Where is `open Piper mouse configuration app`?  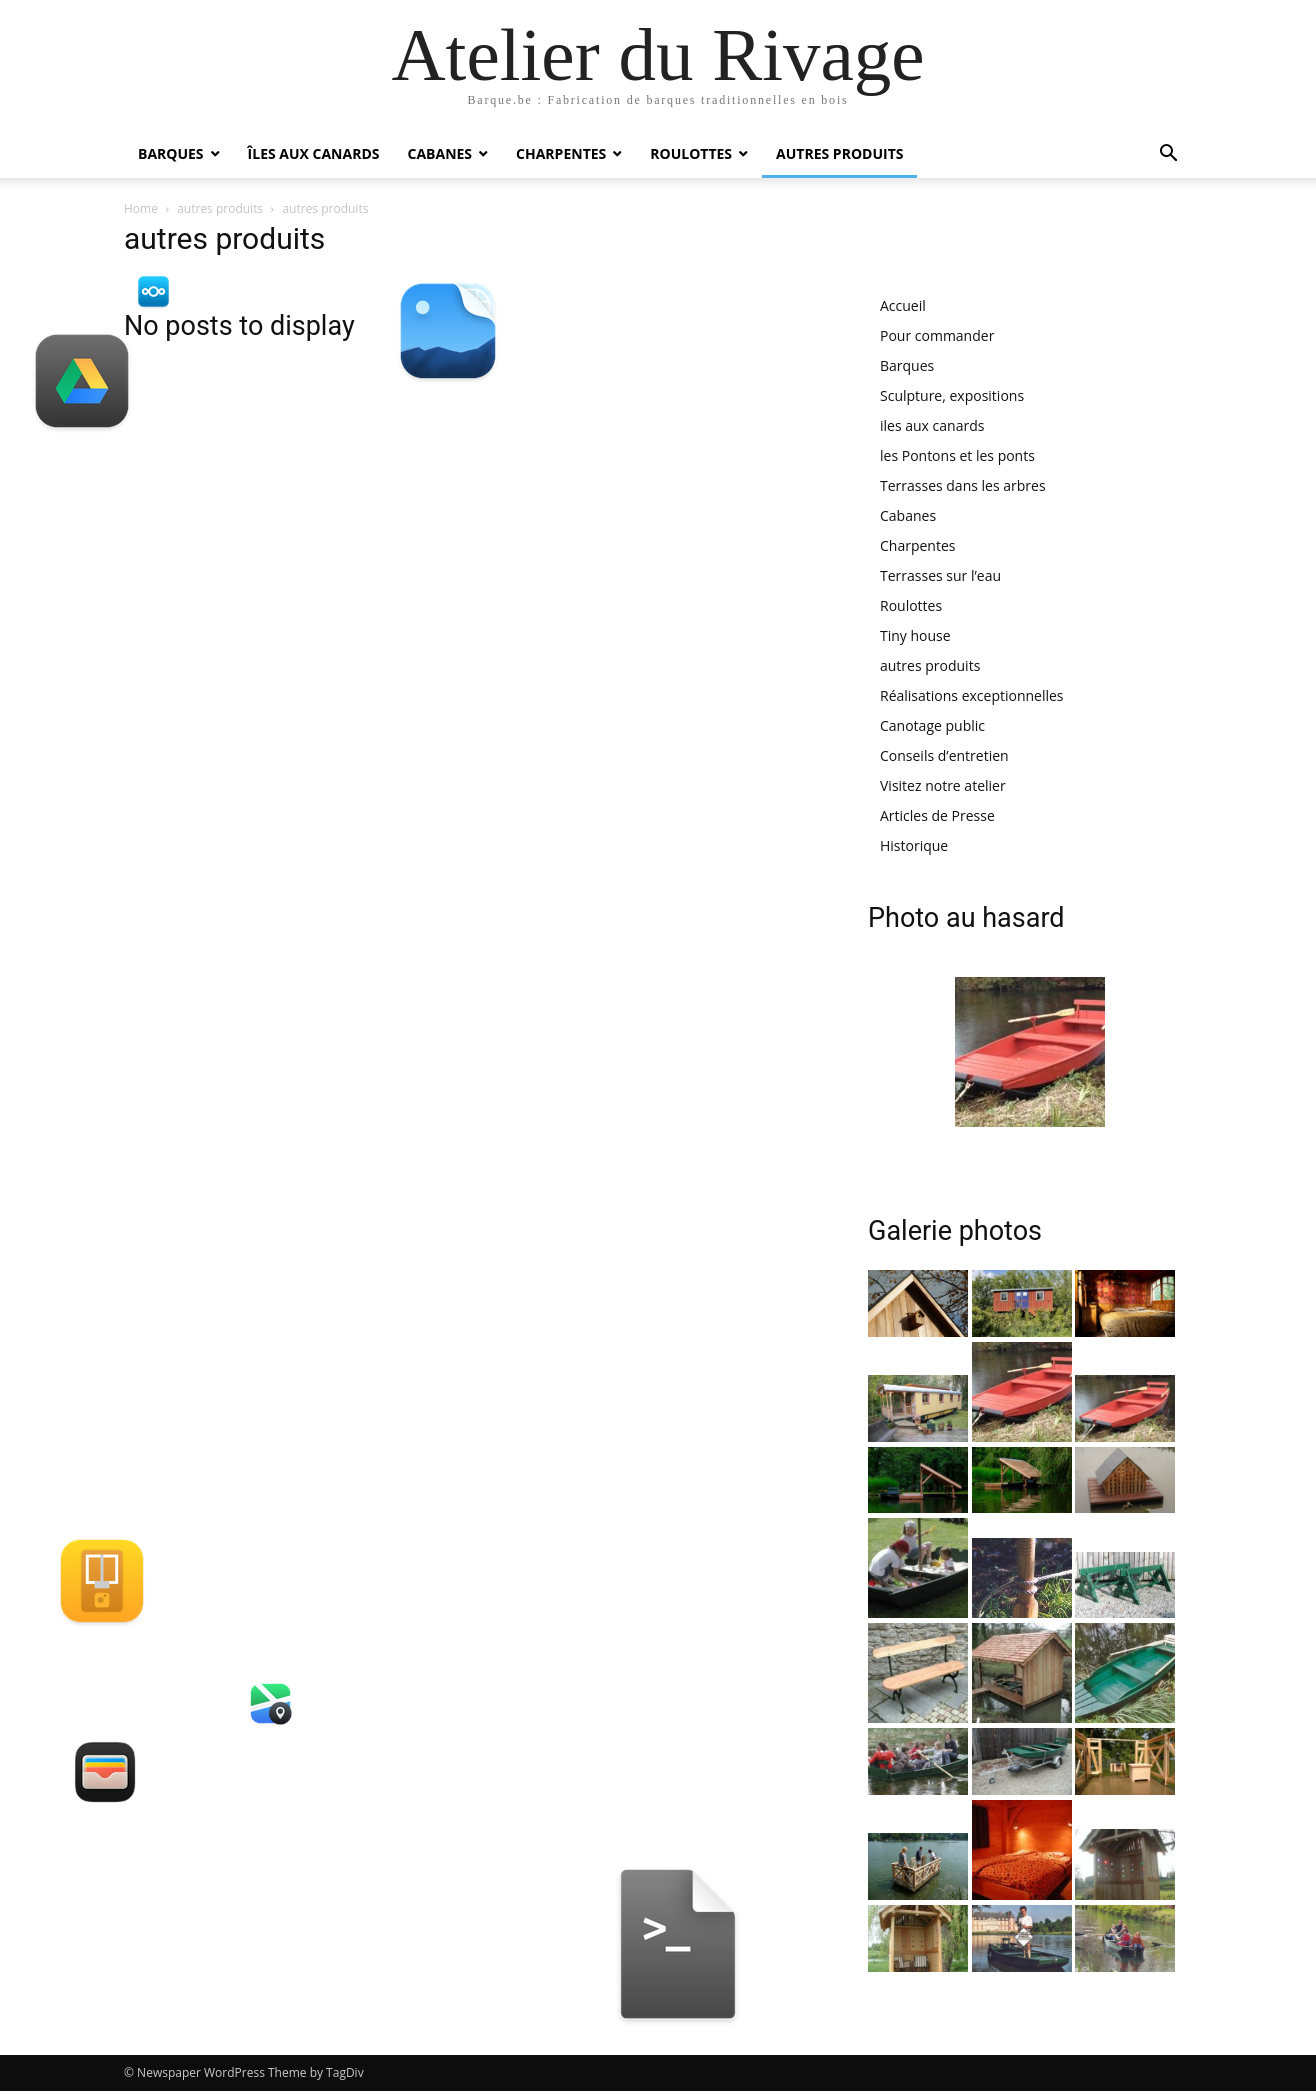 open Piper mouse configuration app is located at coordinates (102, 1581).